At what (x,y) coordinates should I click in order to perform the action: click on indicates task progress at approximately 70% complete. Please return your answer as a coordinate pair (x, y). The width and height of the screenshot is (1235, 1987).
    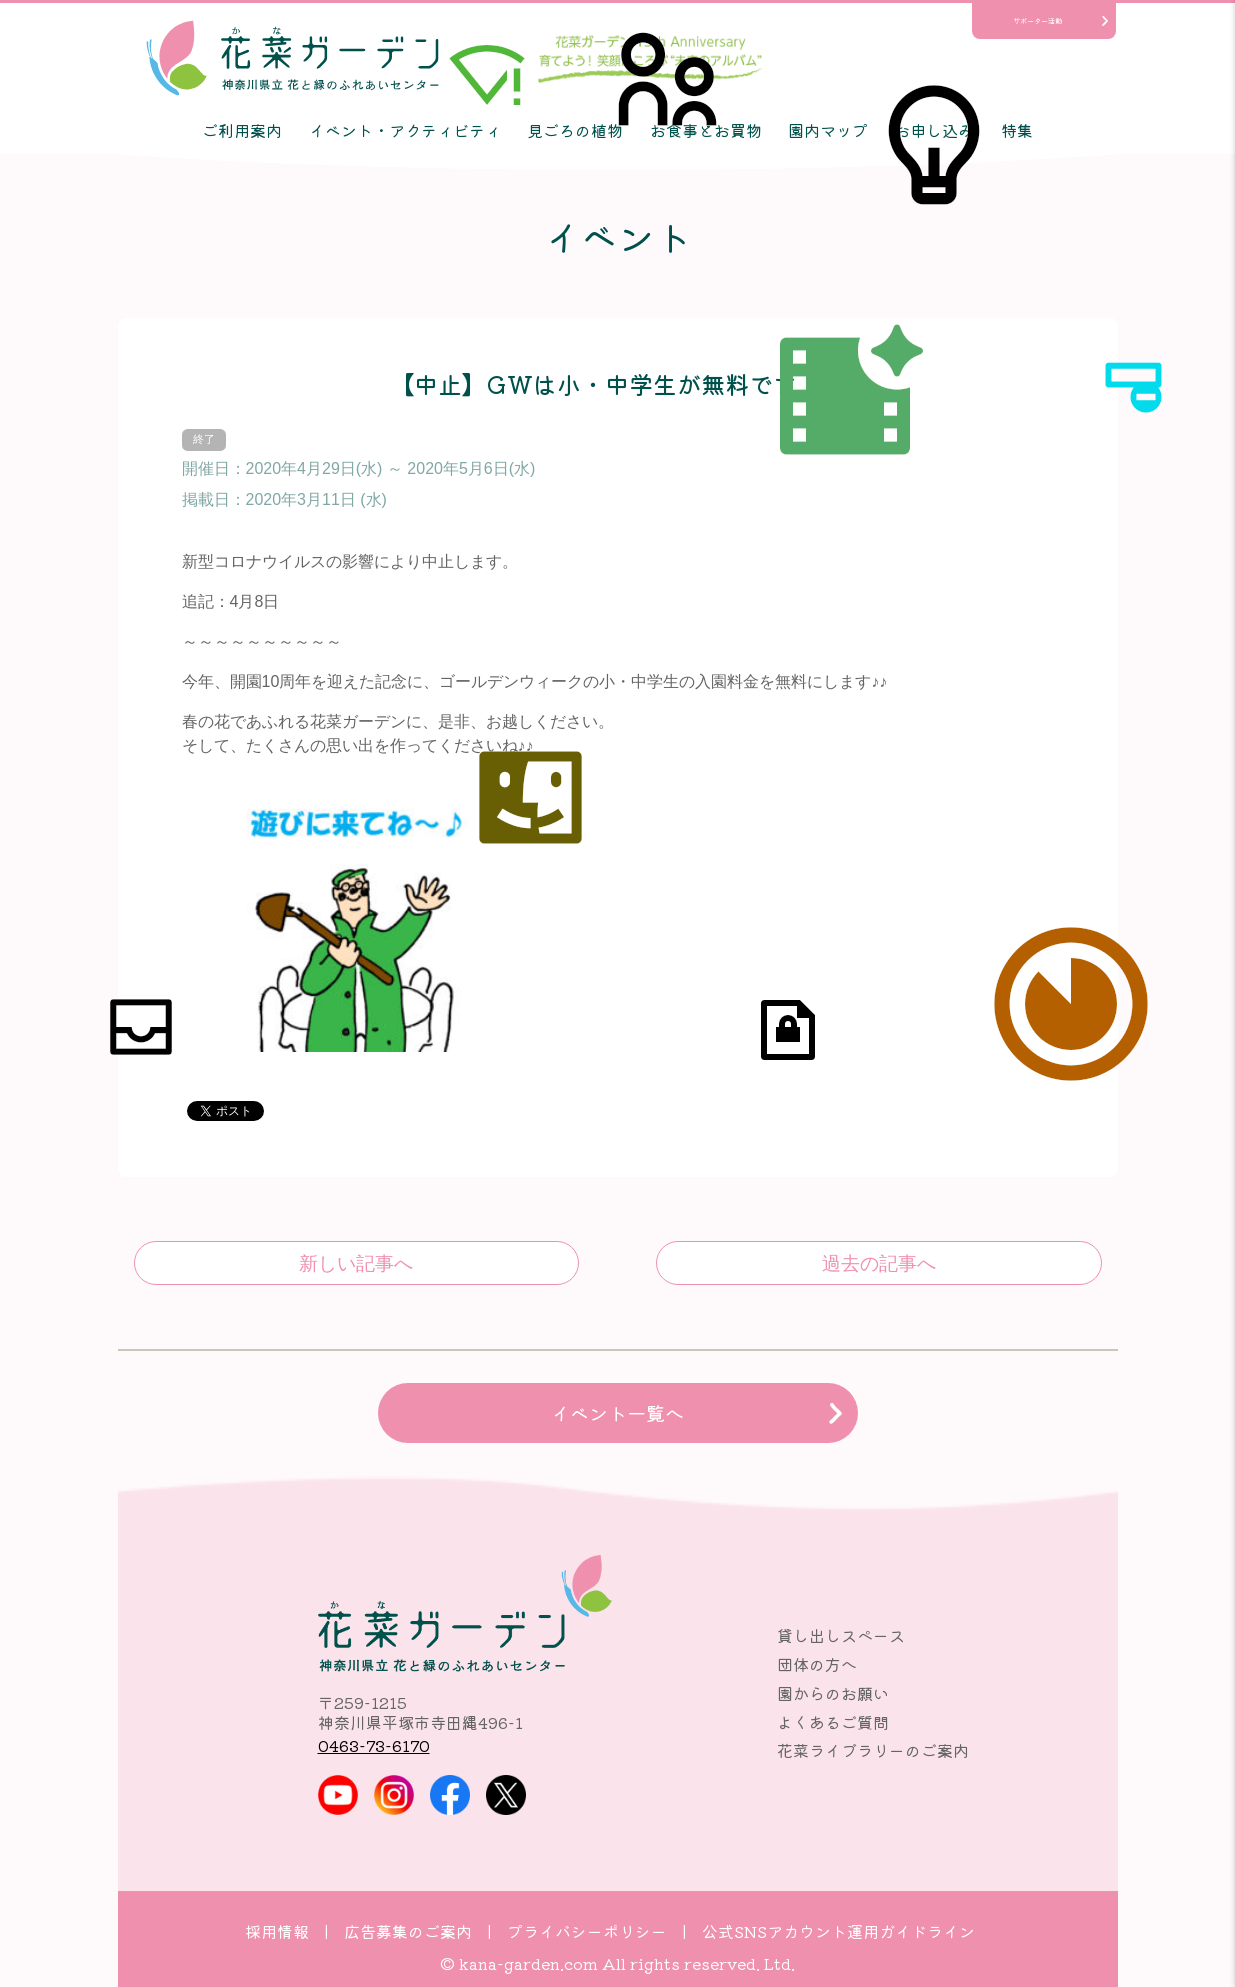
    Looking at the image, I should click on (1071, 1004).